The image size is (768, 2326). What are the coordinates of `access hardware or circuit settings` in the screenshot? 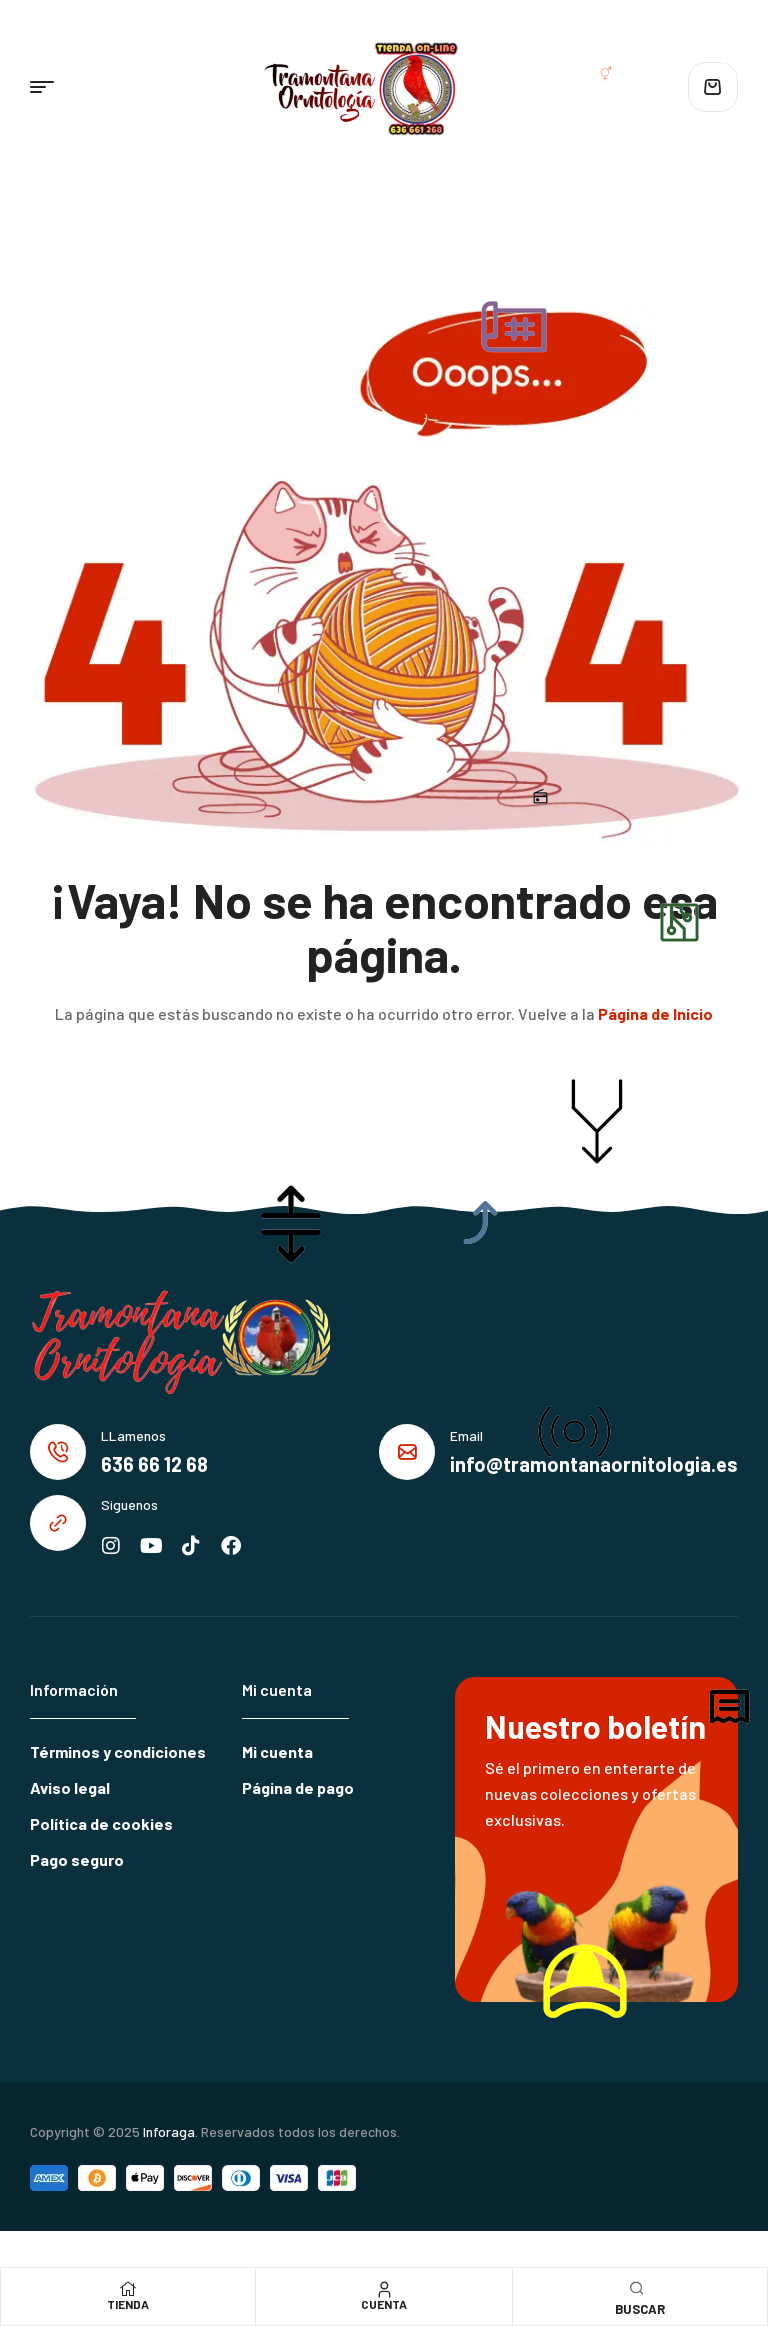 It's located at (679, 922).